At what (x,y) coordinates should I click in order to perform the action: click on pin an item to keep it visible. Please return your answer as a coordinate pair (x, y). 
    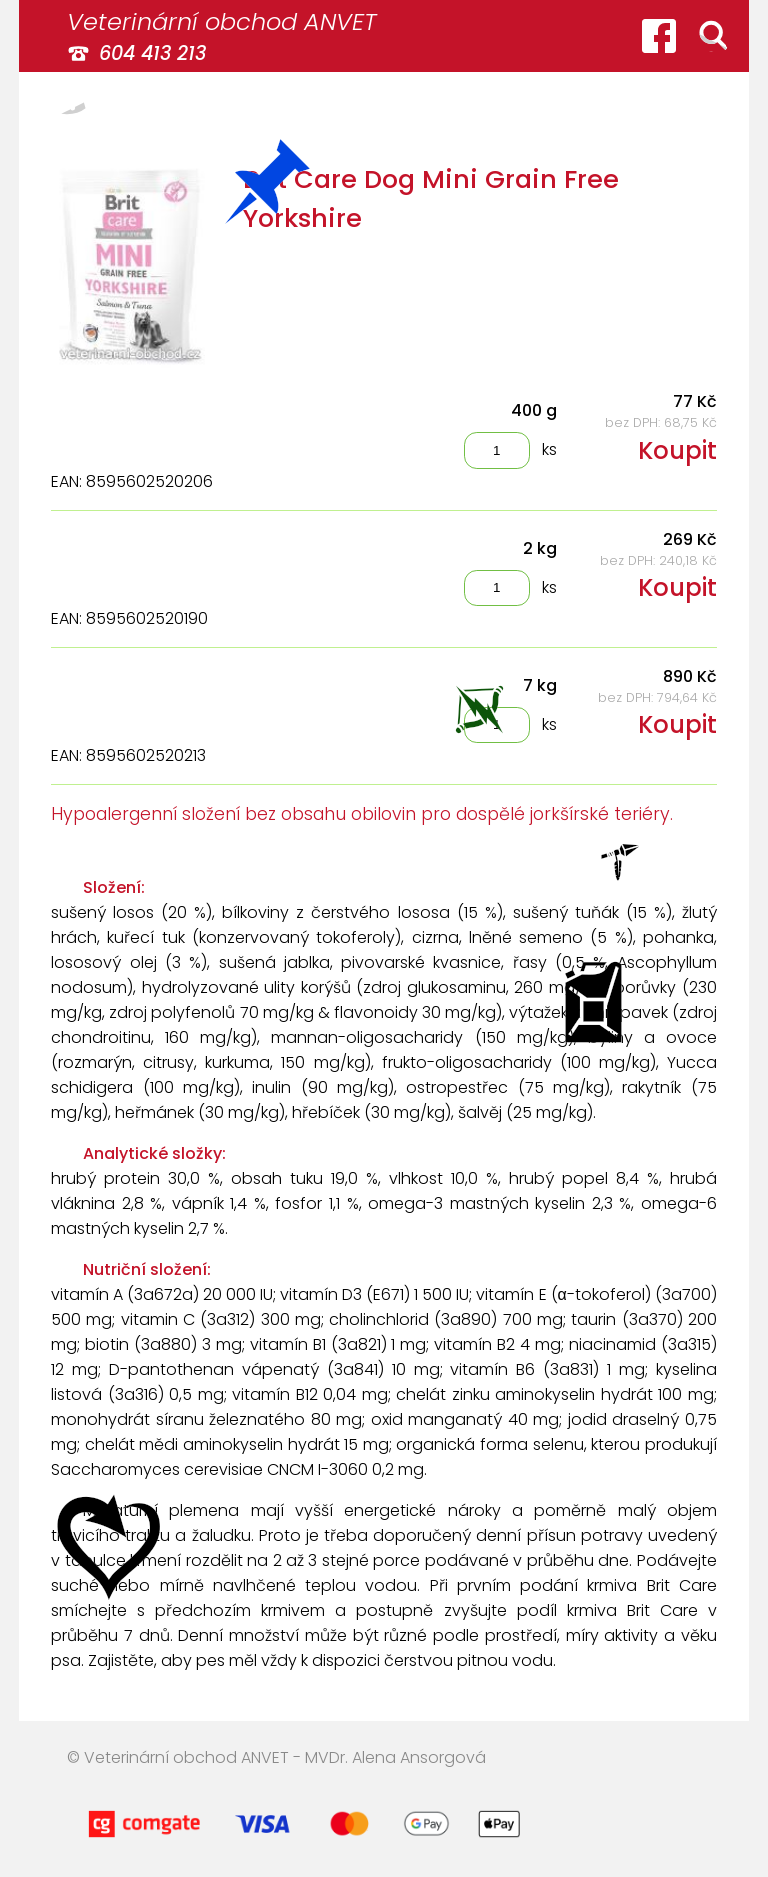
    Looking at the image, I should click on (267, 181).